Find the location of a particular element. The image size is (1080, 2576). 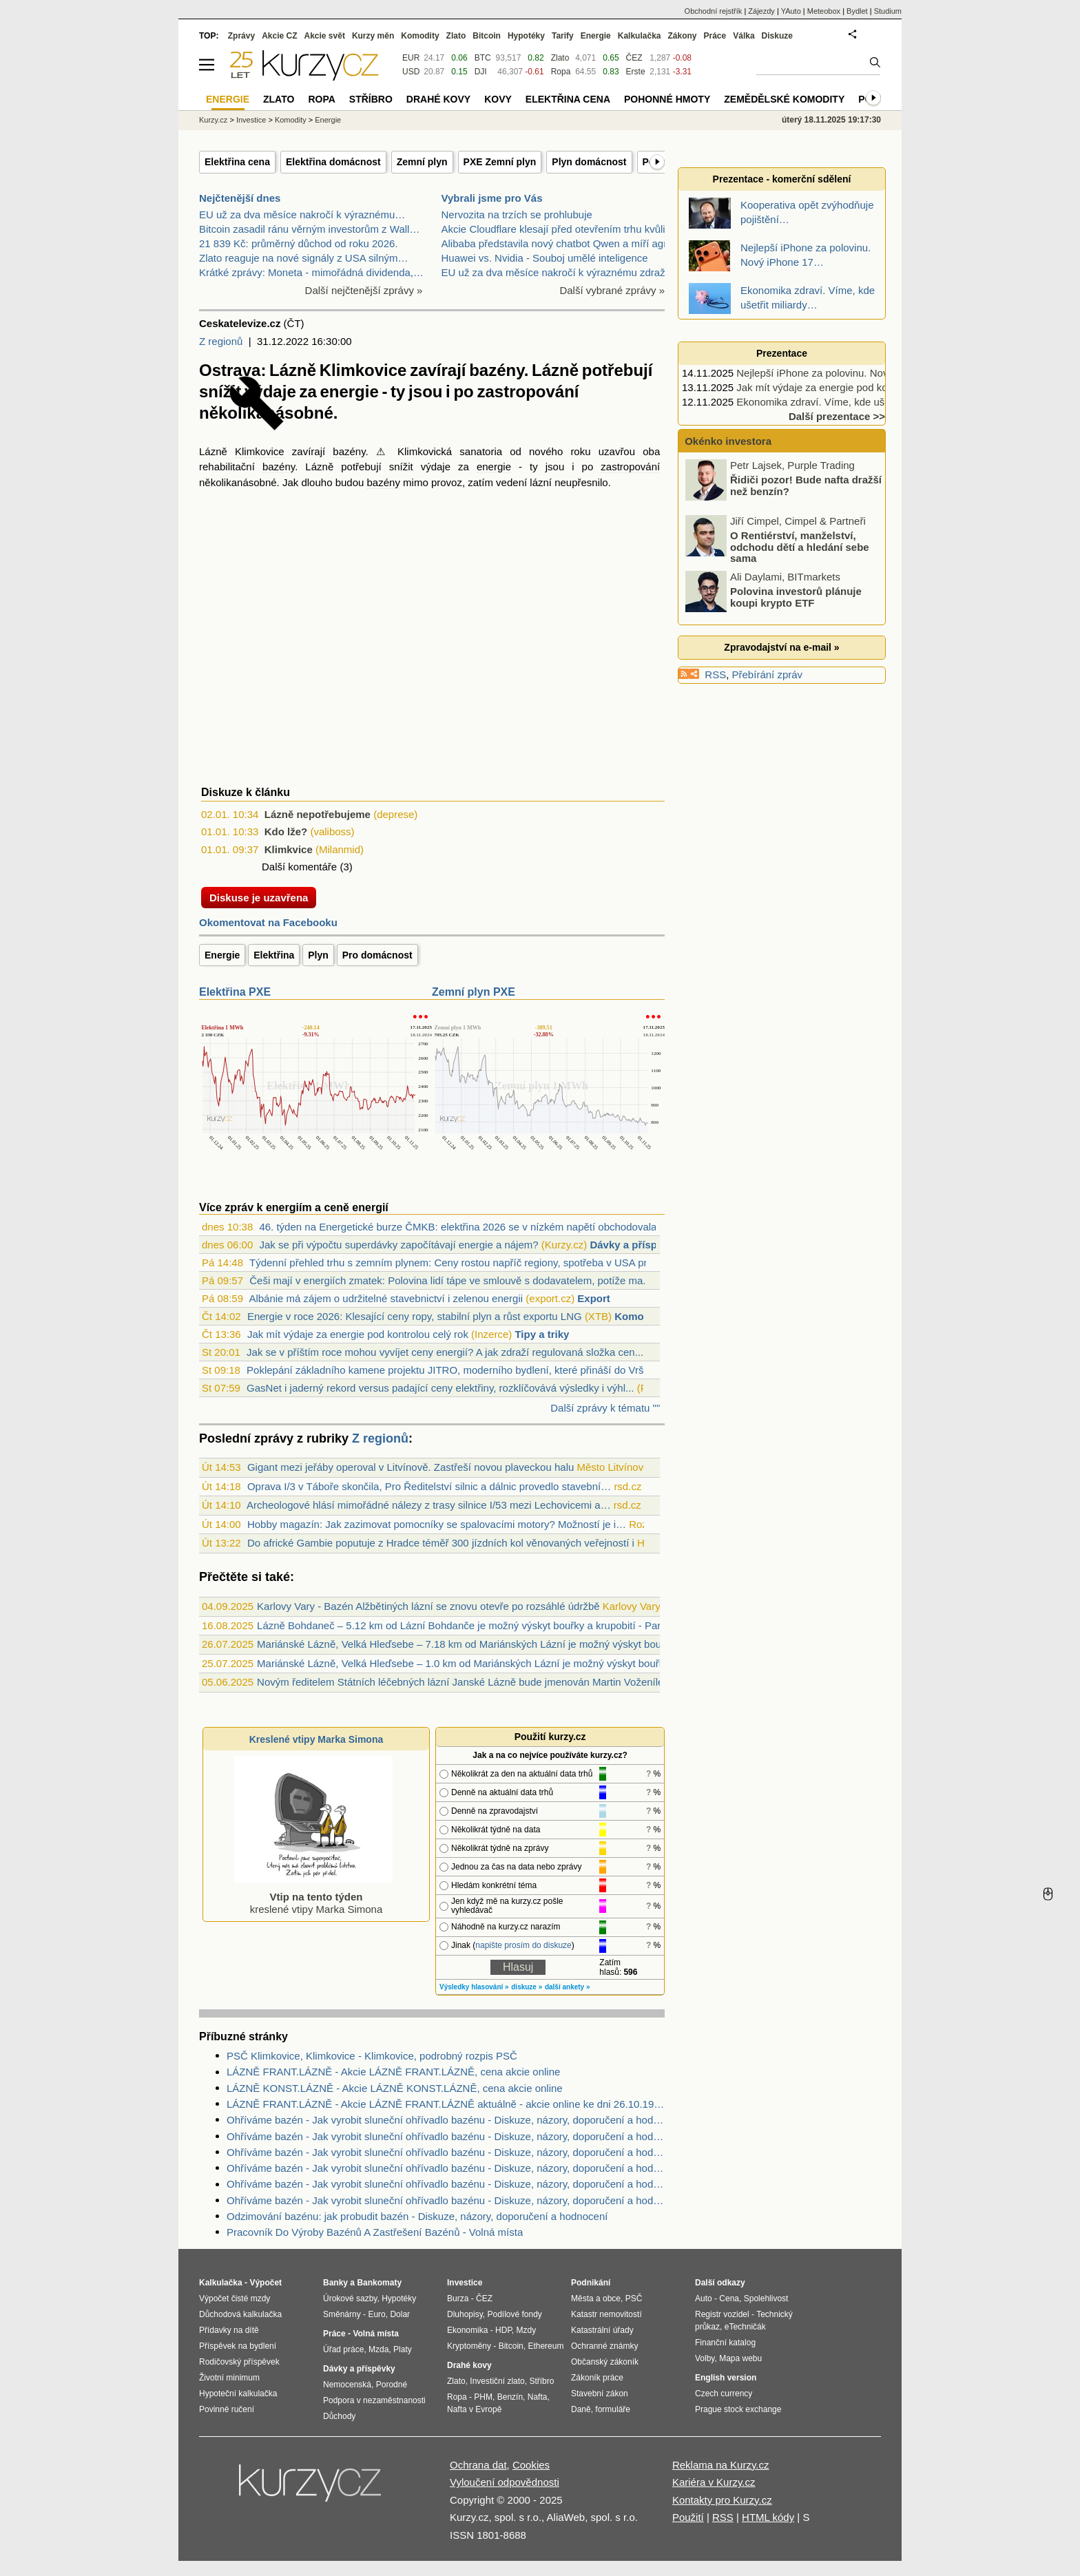

access settings or configuration options is located at coordinates (256, 403).